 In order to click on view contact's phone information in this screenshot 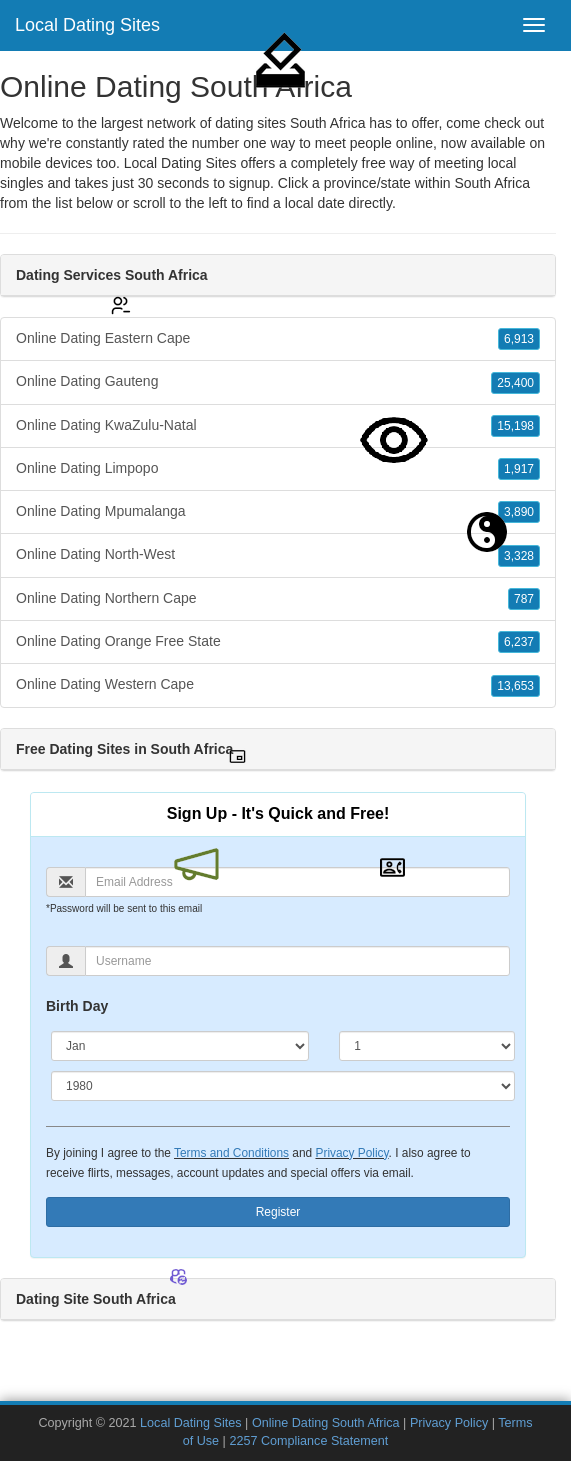, I will do `click(392, 867)`.